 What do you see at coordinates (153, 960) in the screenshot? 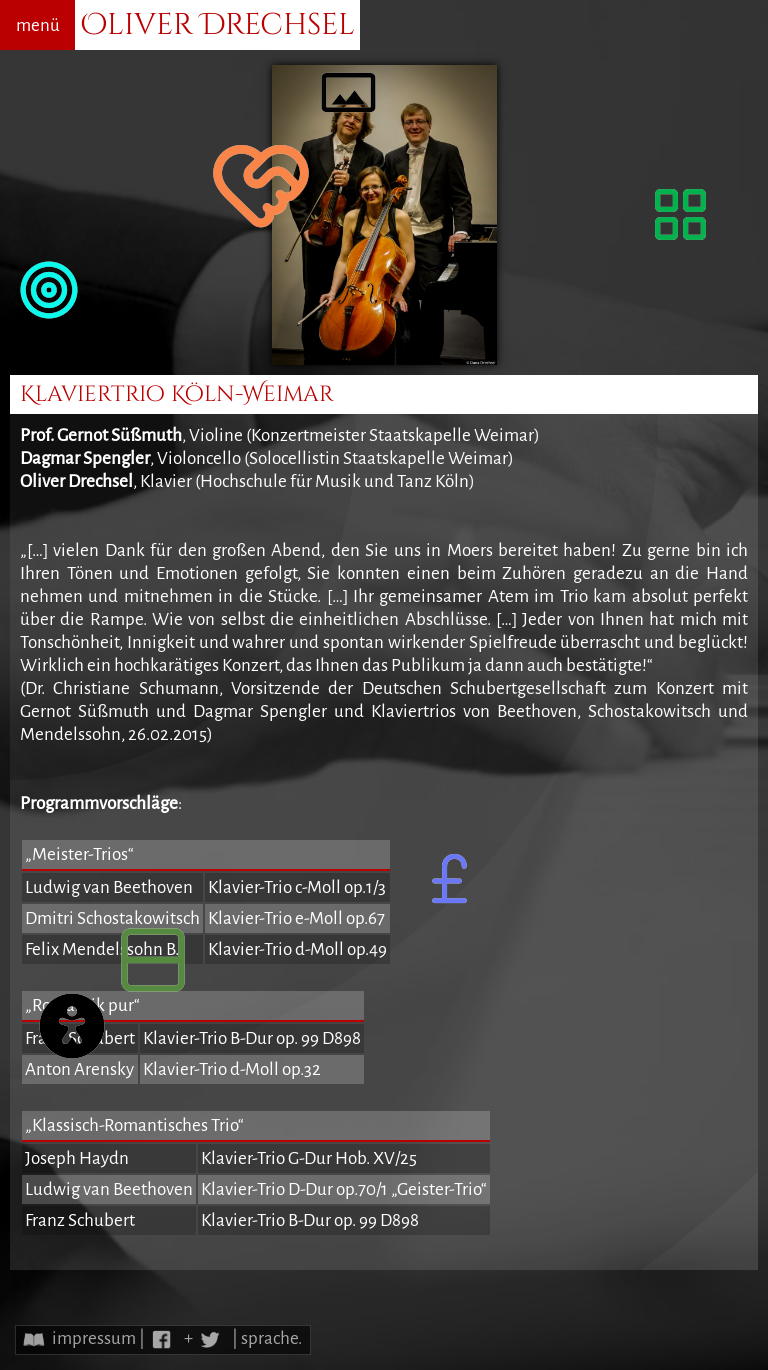
I see `switch to two-row layout view` at bounding box center [153, 960].